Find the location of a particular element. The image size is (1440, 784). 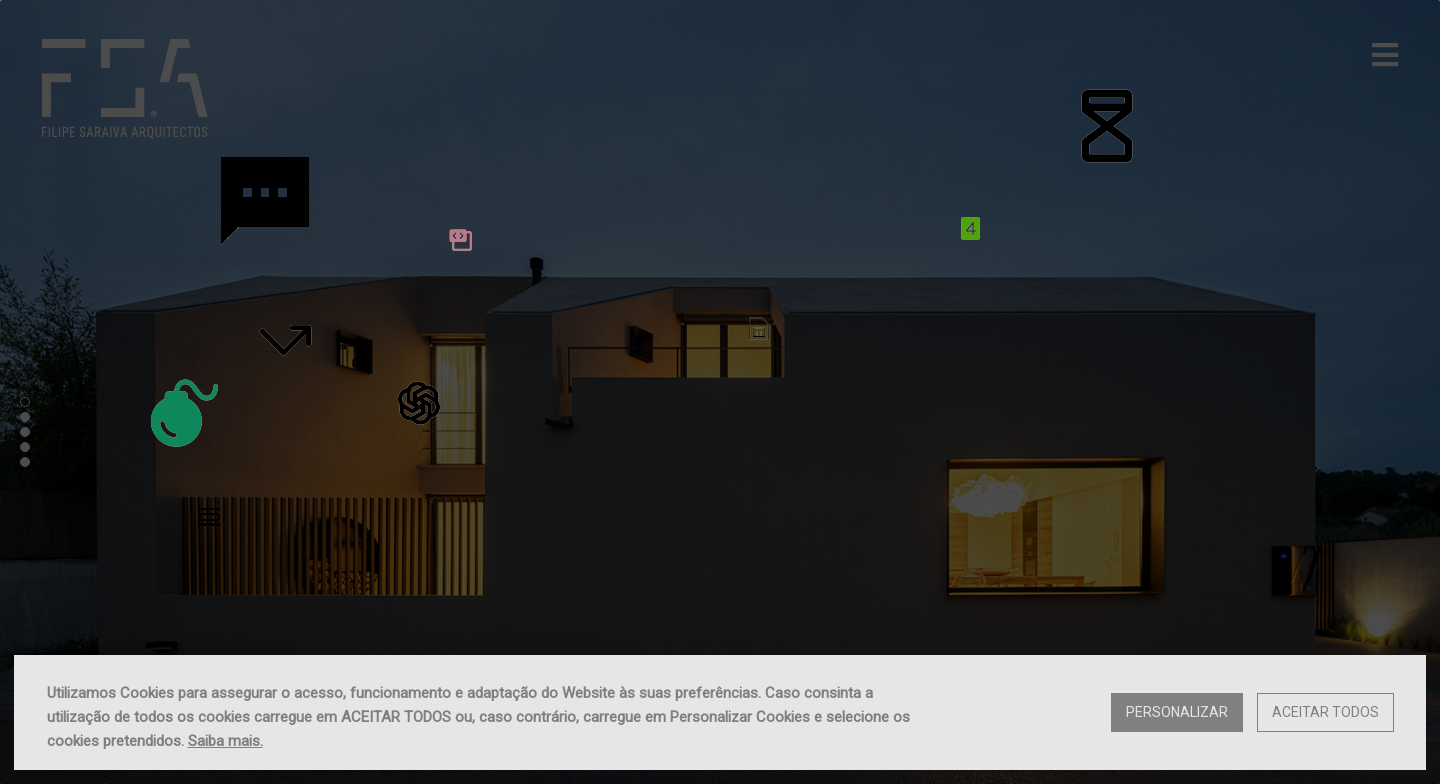

reply to a message or forward content is located at coordinates (285, 338).